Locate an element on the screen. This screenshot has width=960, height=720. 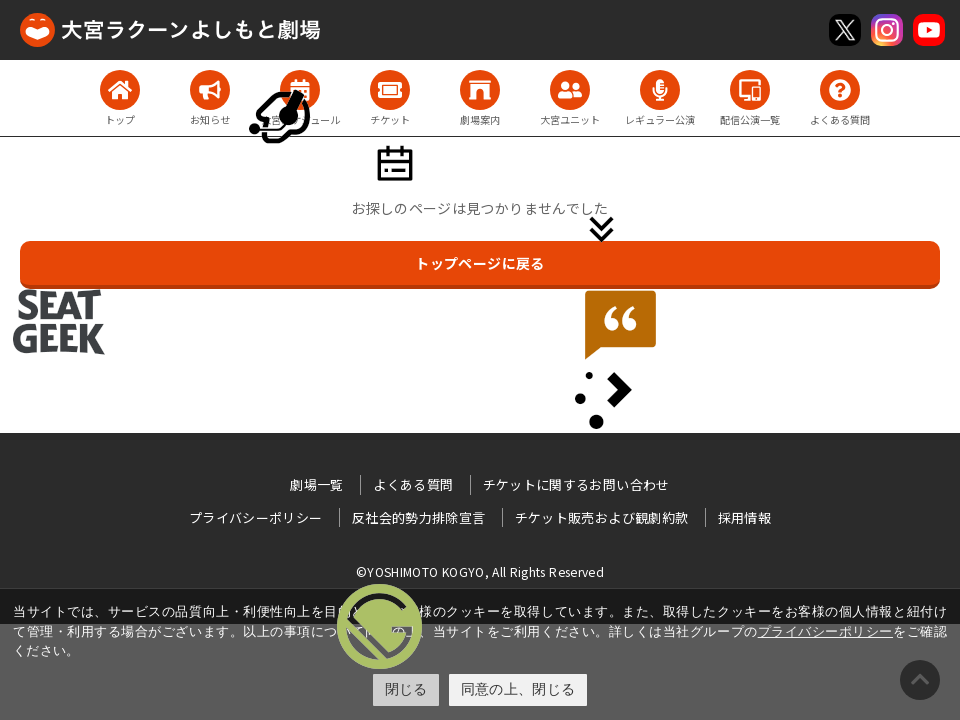
open the SeatGeek app is located at coordinates (59, 322).